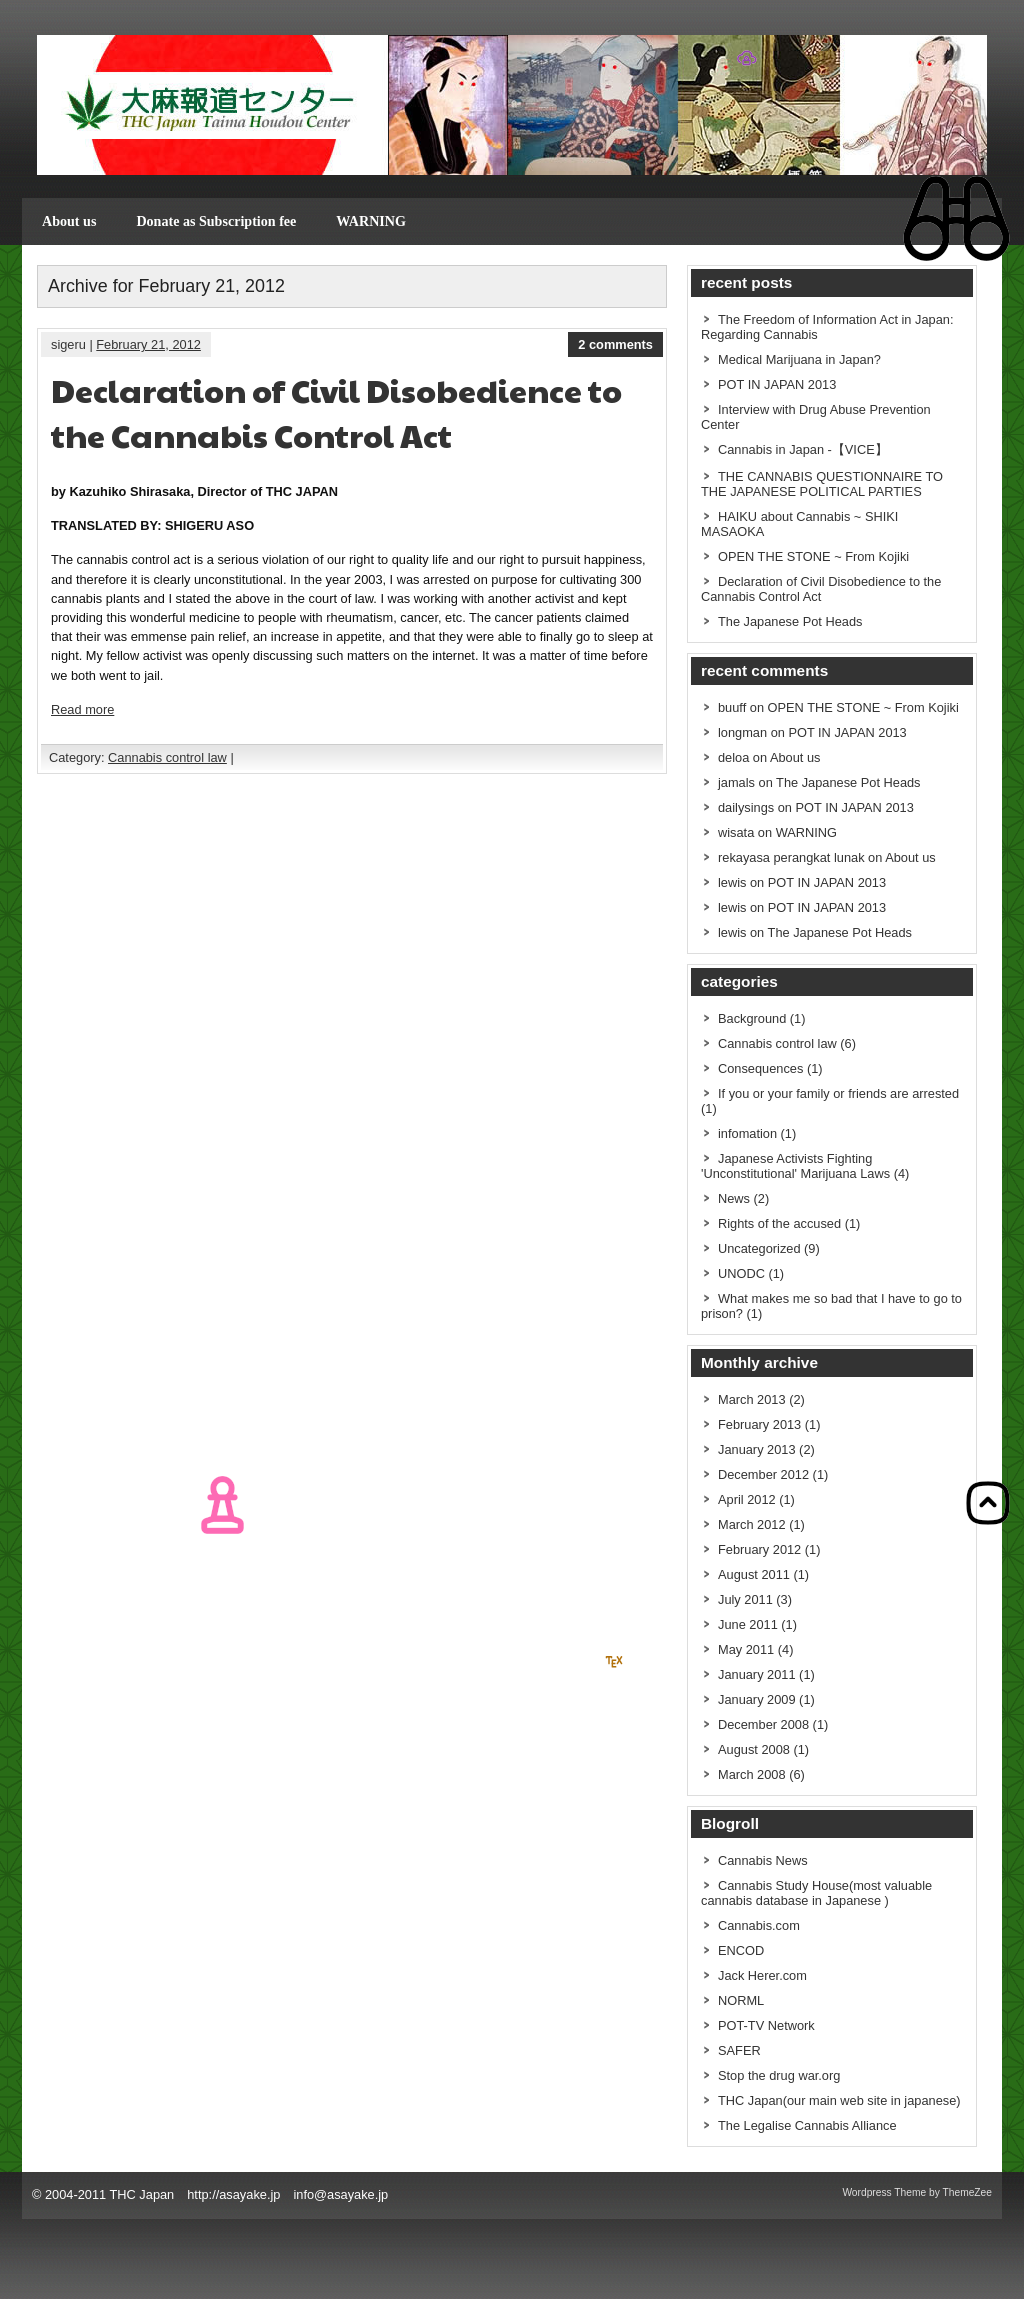 This screenshot has width=1024, height=2299. I want to click on secure cloud storage, so click(746, 57).